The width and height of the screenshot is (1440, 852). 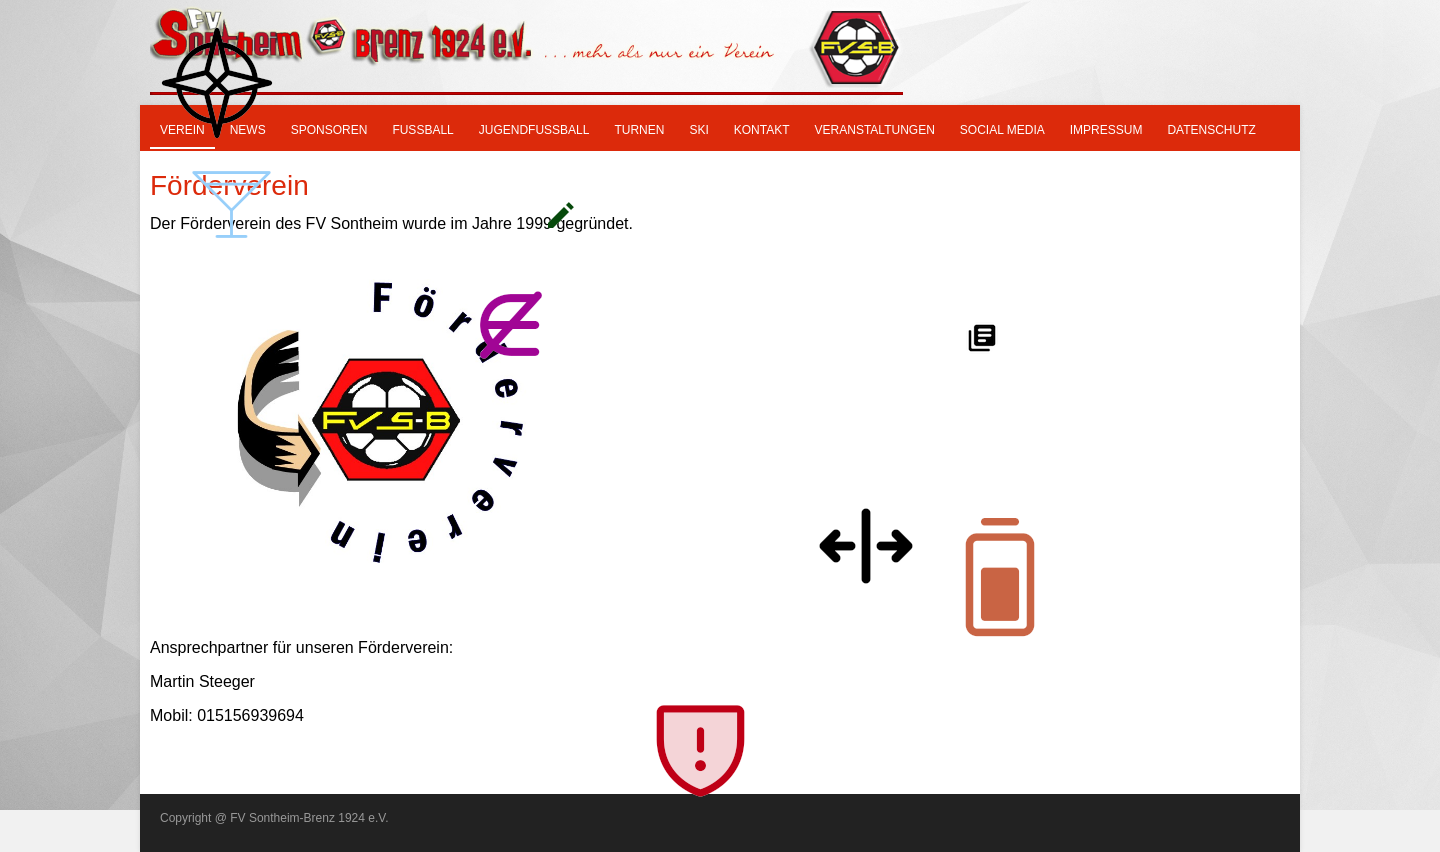 What do you see at coordinates (700, 745) in the screenshot?
I see `security warning or alert detected` at bounding box center [700, 745].